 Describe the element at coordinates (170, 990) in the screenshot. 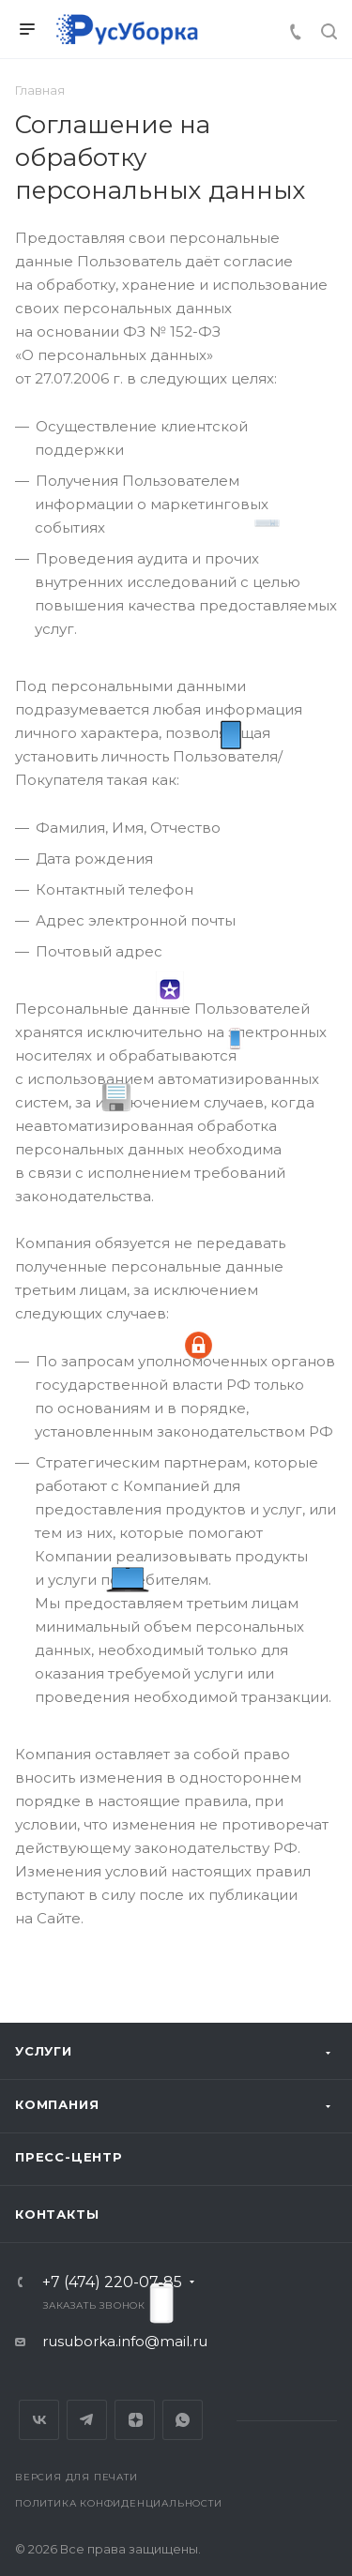

I see `open a mobile video project in iMovie` at that location.